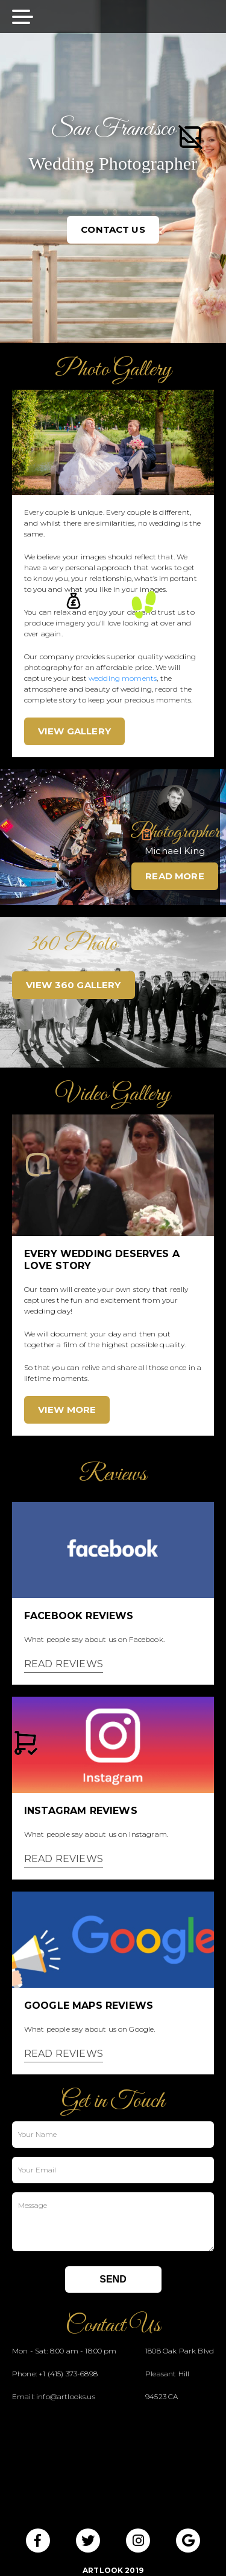 This screenshot has height=2576, width=226. Describe the element at coordinates (143, 604) in the screenshot. I see `track your steps or walking activity` at that location.